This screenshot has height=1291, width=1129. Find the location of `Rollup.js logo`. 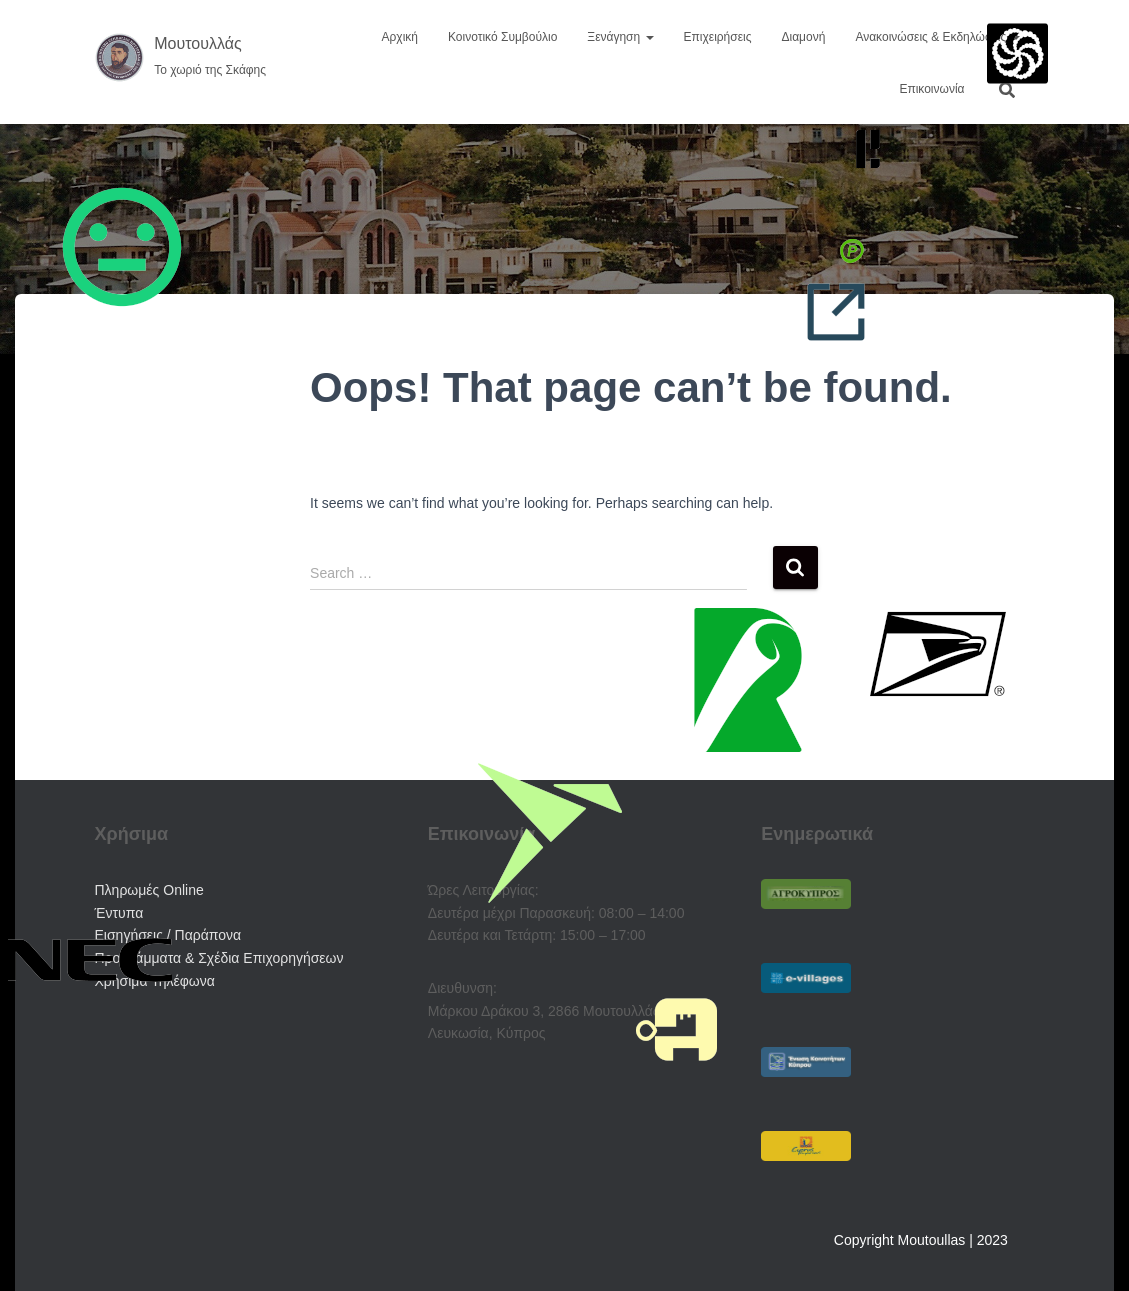

Rollup.js logo is located at coordinates (748, 680).